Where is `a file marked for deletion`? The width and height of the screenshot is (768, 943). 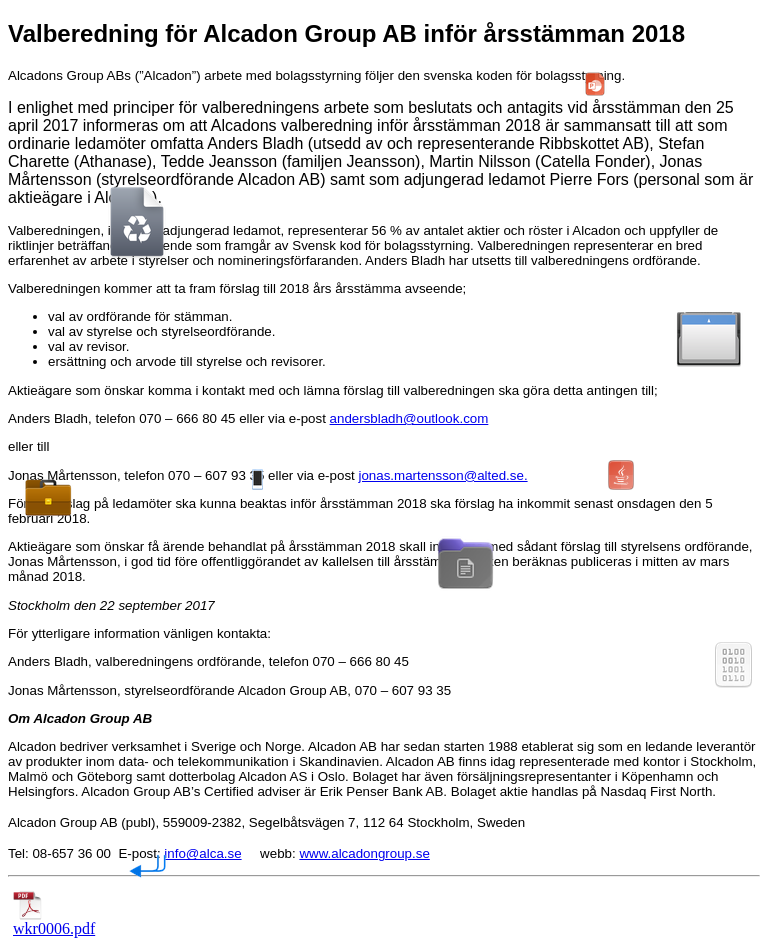
a file marked for deletion is located at coordinates (137, 223).